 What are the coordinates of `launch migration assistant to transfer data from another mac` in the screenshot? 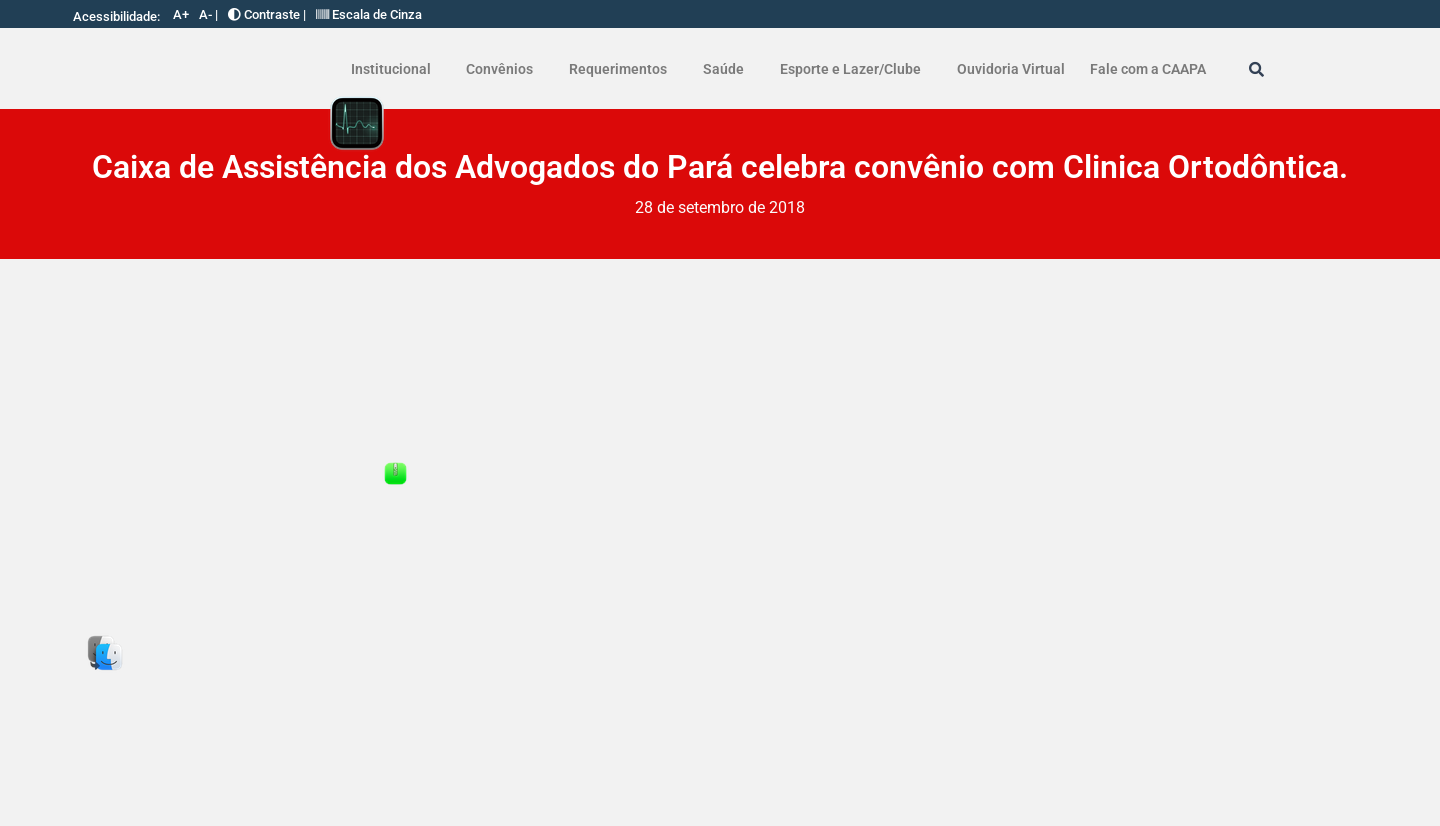 It's located at (105, 653).